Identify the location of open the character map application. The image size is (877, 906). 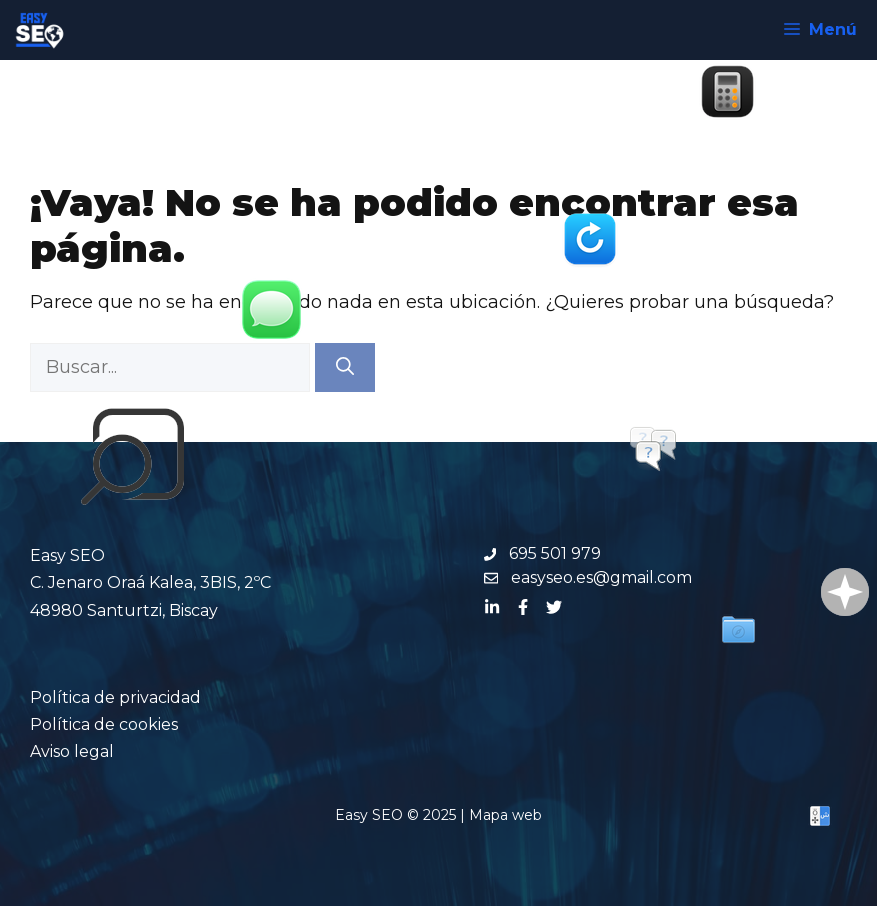
(820, 816).